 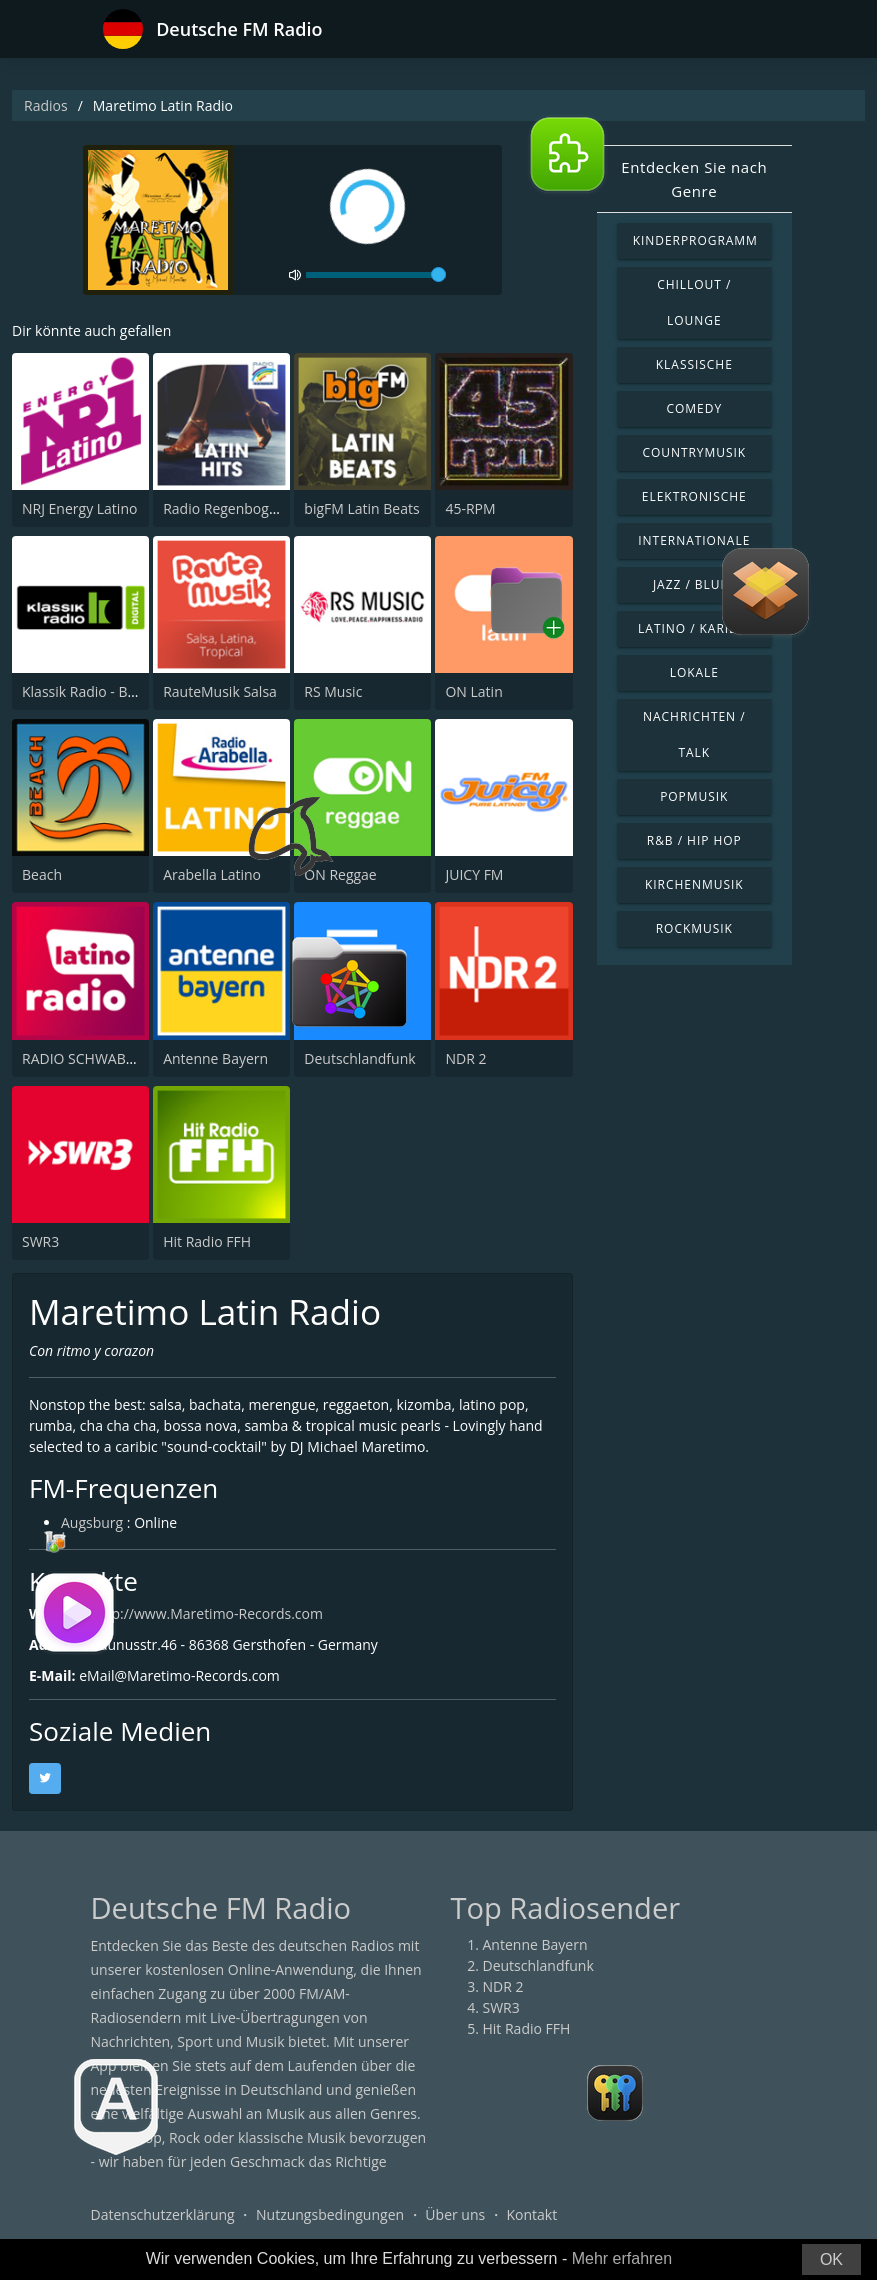 What do you see at coordinates (349, 985) in the screenshot?
I see `open fediverse-related files and content` at bounding box center [349, 985].